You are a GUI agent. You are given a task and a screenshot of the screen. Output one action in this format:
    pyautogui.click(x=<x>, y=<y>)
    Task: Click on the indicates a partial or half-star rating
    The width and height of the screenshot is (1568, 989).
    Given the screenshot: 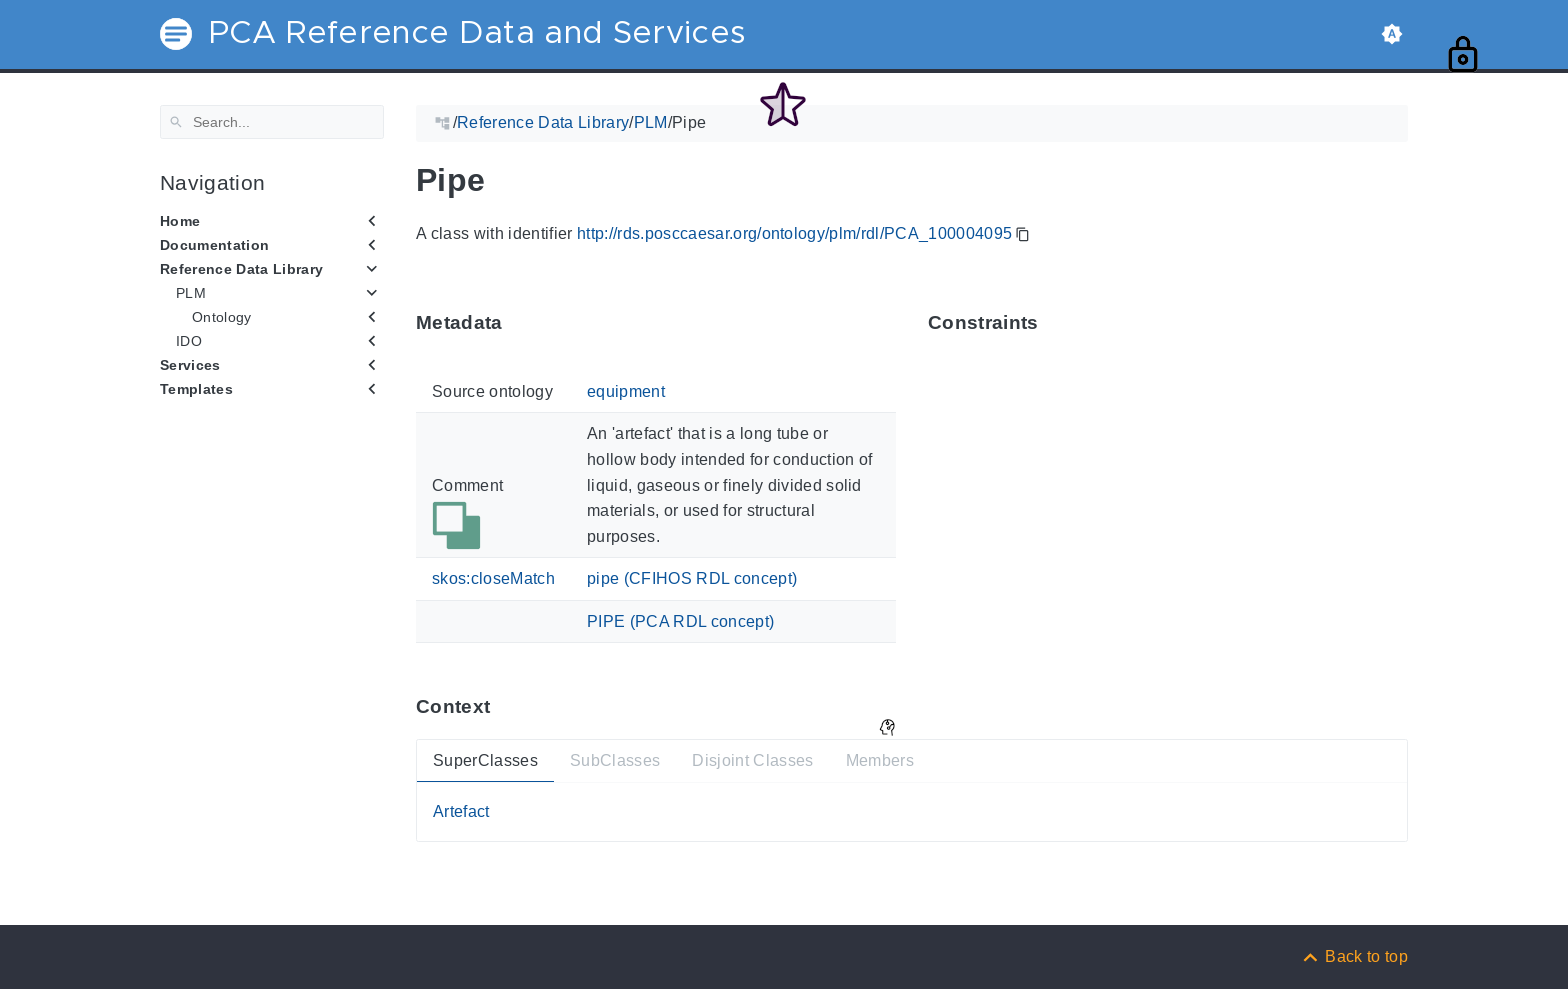 What is the action you would take?
    pyautogui.click(x=783, y=105)
    